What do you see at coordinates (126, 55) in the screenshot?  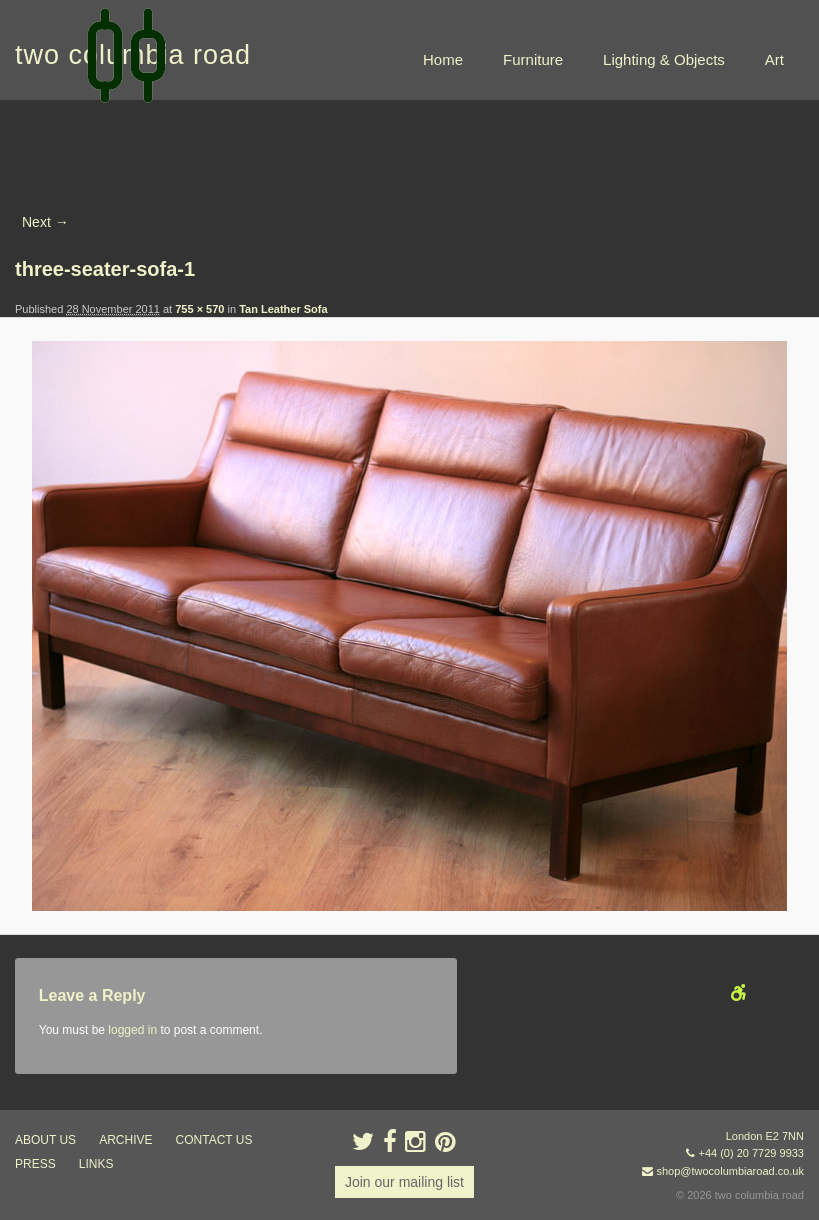 I see `distribute objects evenly with equal horizontal spacing` at bounding box center [126, 55].